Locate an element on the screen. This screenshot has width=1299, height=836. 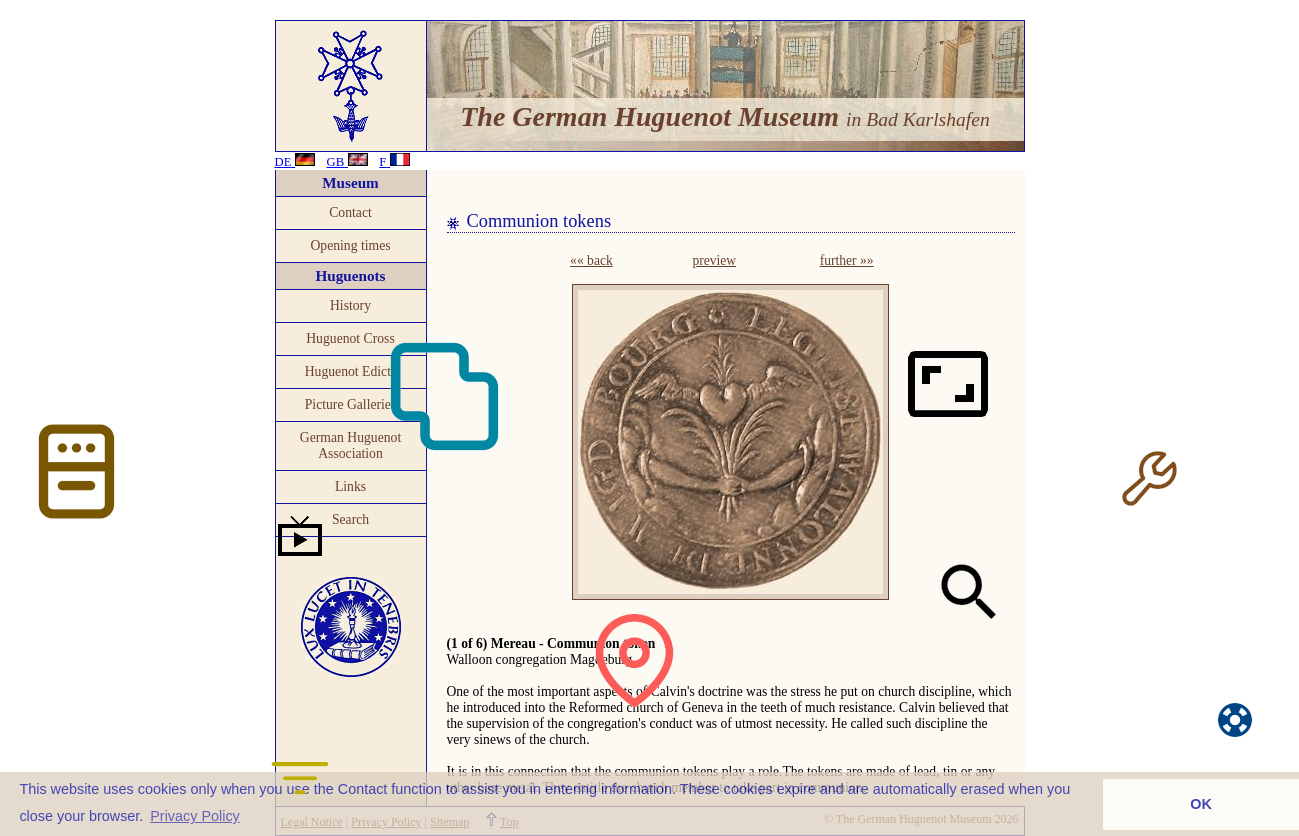
merge or combine selected items is located at coordinates (444, 396).